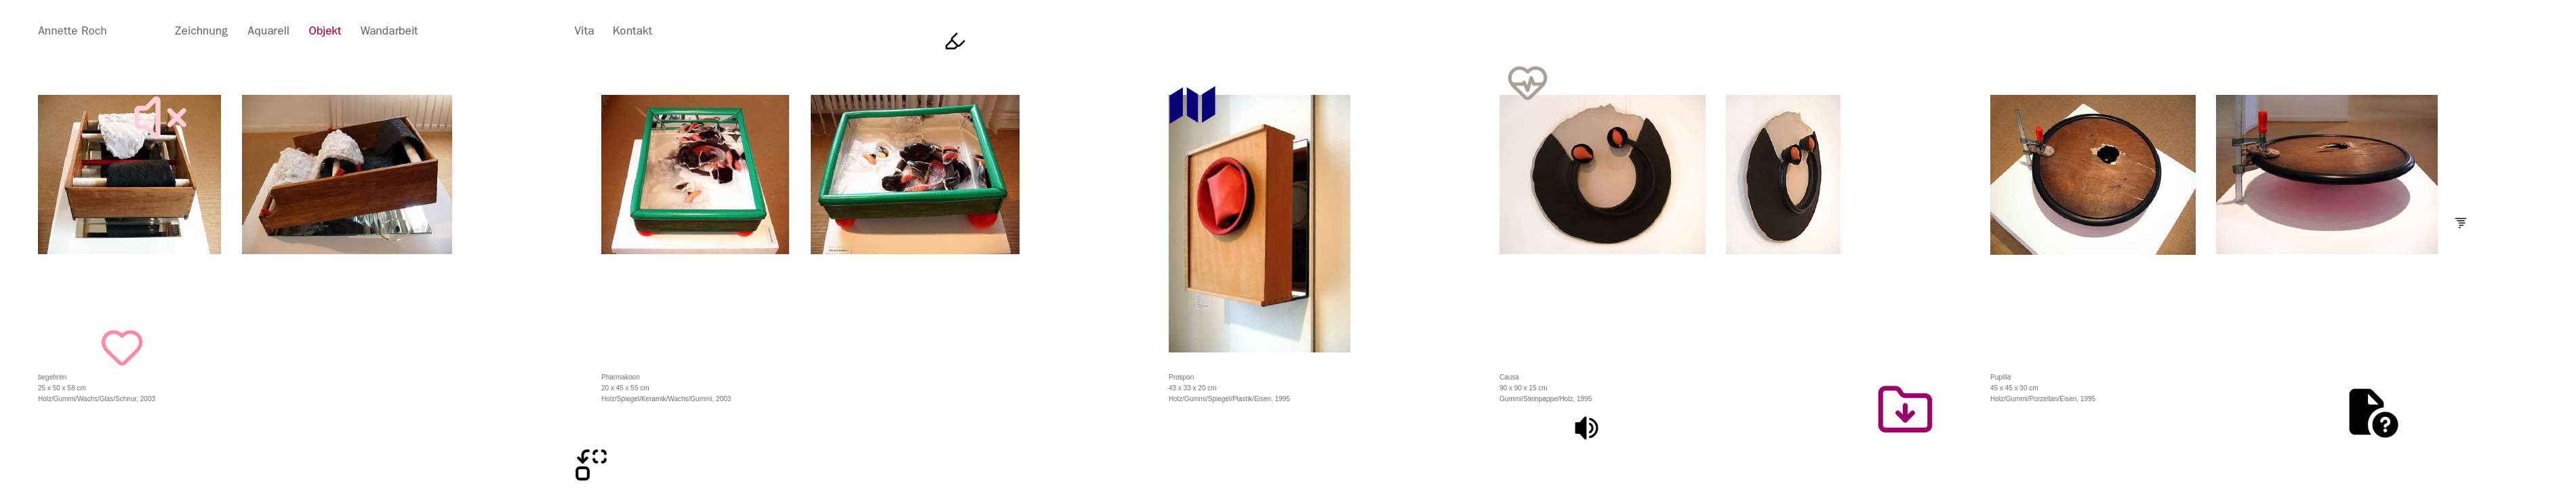 This screenshot has height=488, width=2576. Describe the element at coordinates (122, 347) in the screenshot. I see `add item to favorites` at that location.